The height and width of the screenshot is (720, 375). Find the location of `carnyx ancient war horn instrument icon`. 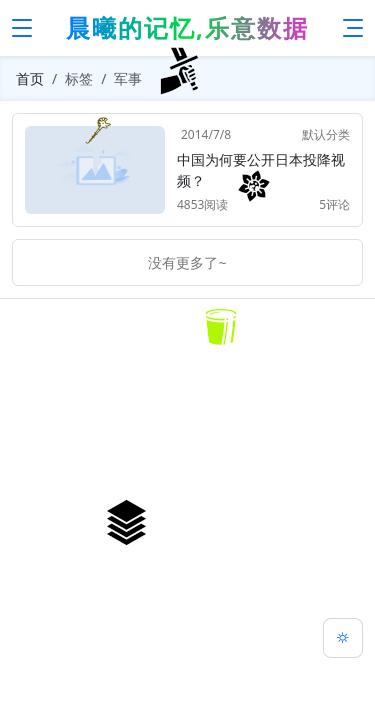

carnyx ancient war horn instrument icon is located at coordinates (97, 130).